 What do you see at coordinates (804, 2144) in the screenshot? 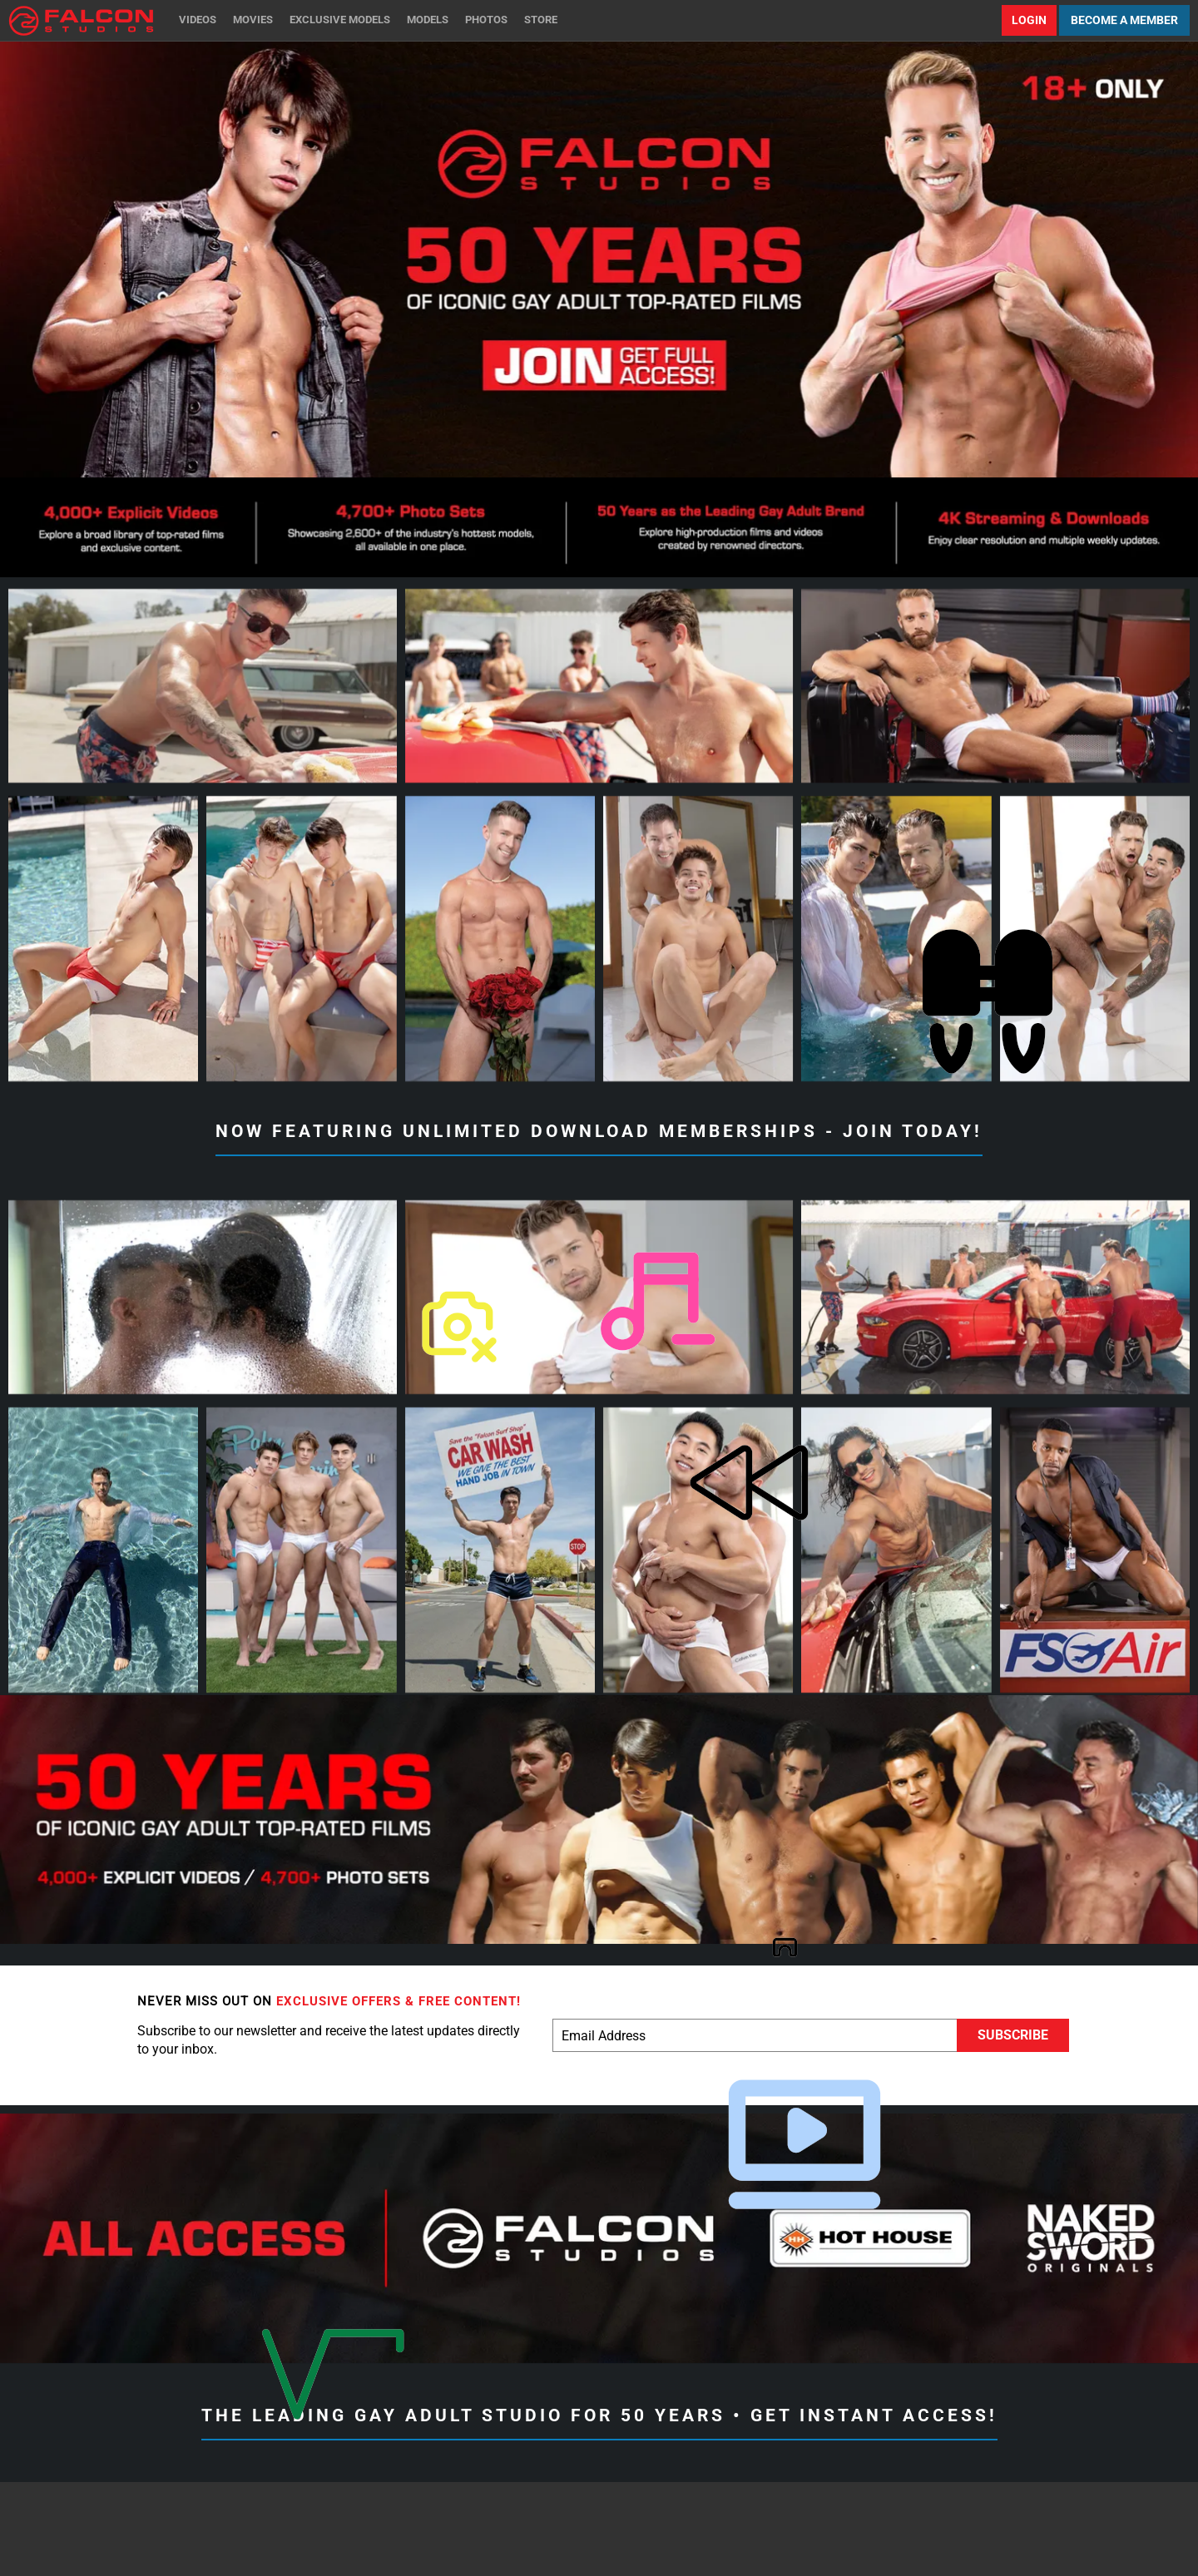
I see `play or watch a video` at bounding box center [804, 2144].